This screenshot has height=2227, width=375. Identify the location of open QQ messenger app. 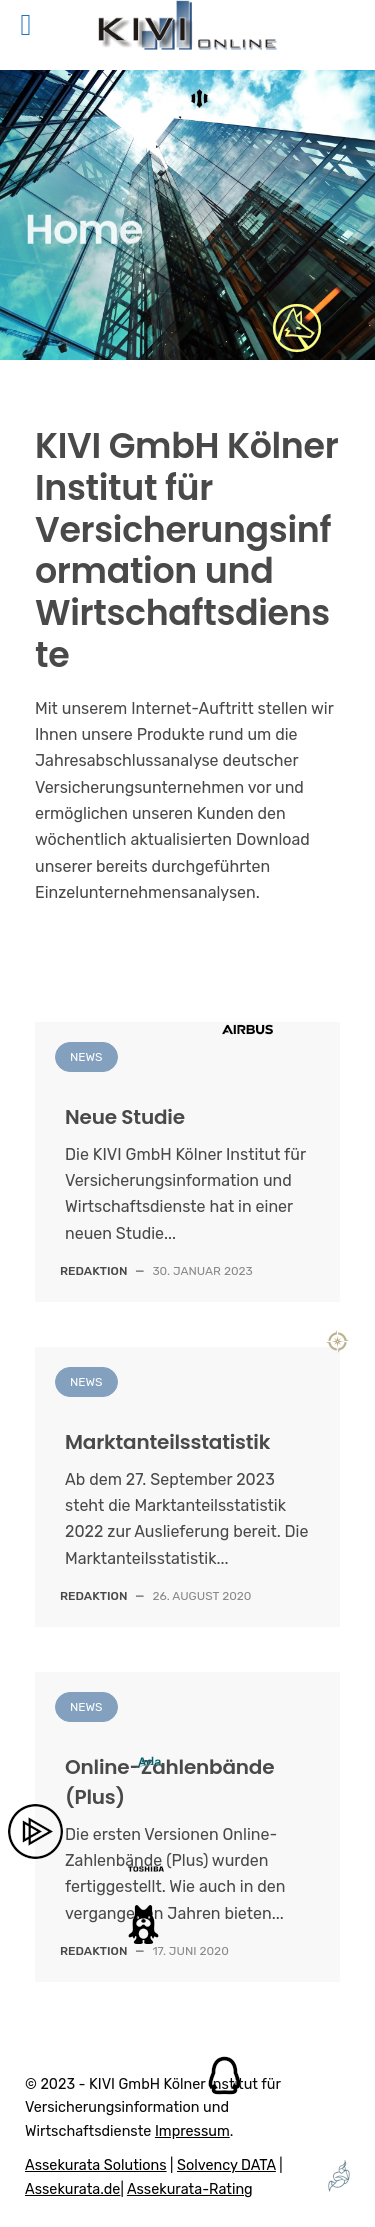
(224, 2075).